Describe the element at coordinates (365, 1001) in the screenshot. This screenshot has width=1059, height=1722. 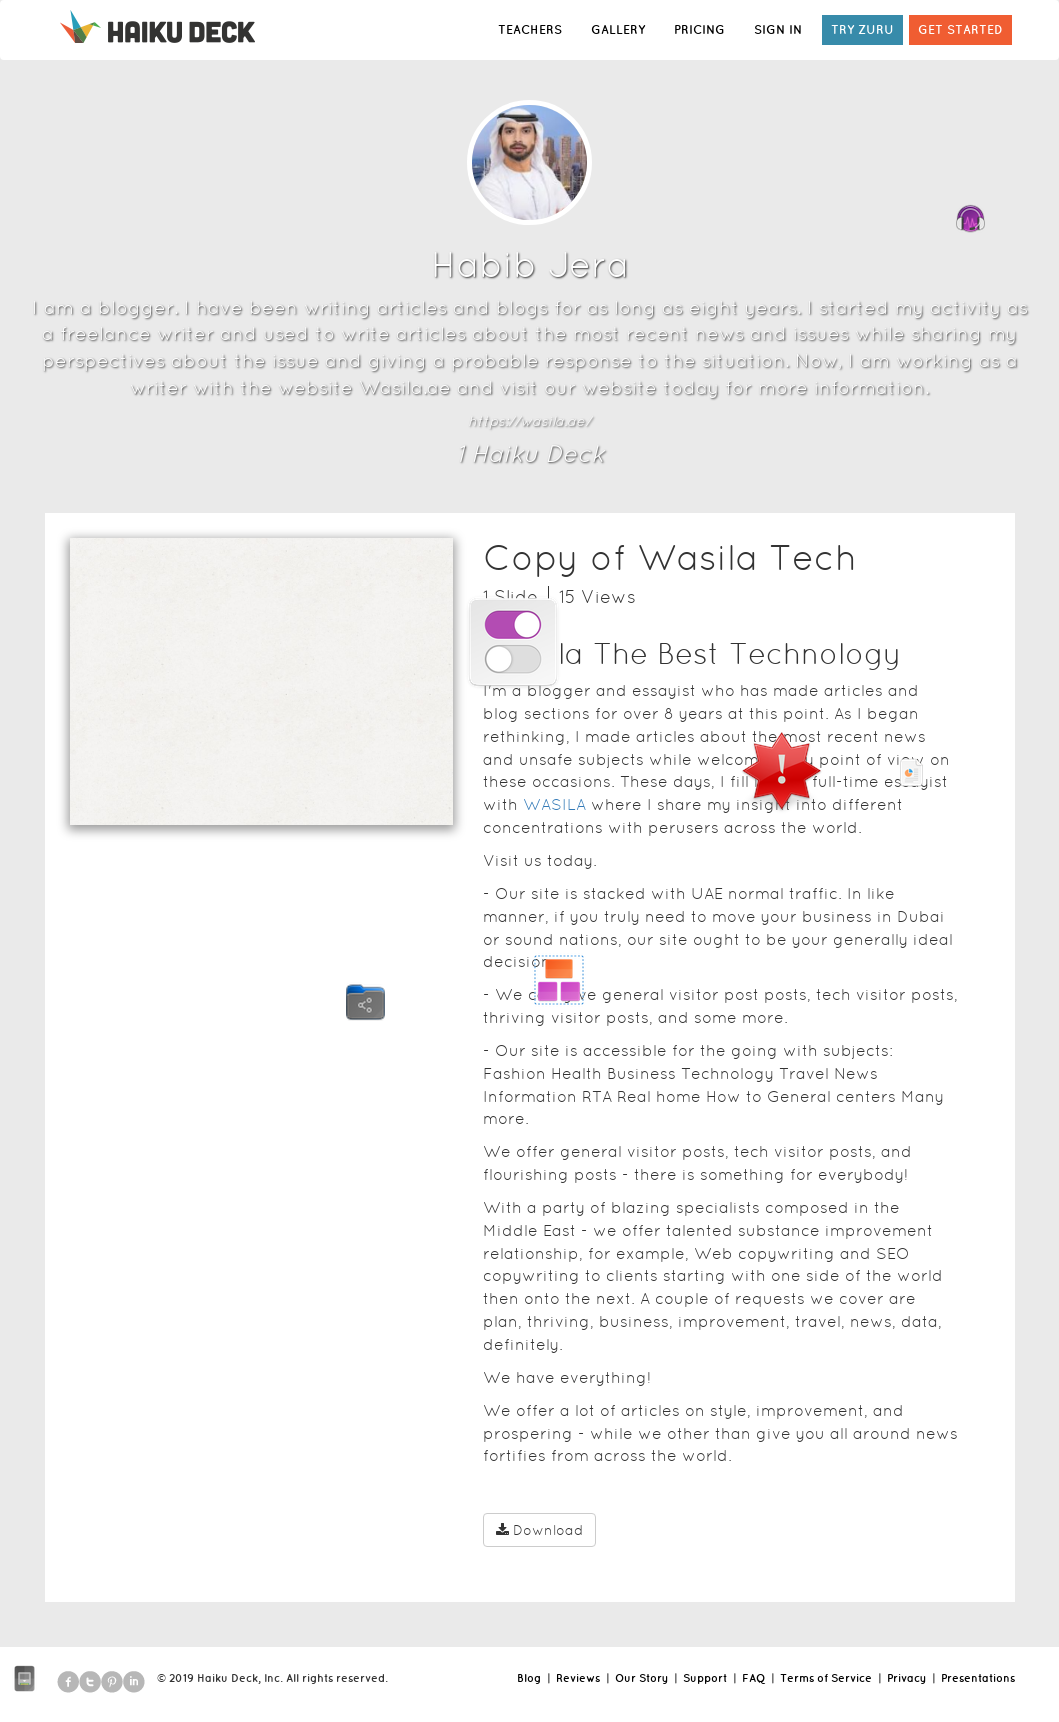
I see `open your public shared folder` at that location.